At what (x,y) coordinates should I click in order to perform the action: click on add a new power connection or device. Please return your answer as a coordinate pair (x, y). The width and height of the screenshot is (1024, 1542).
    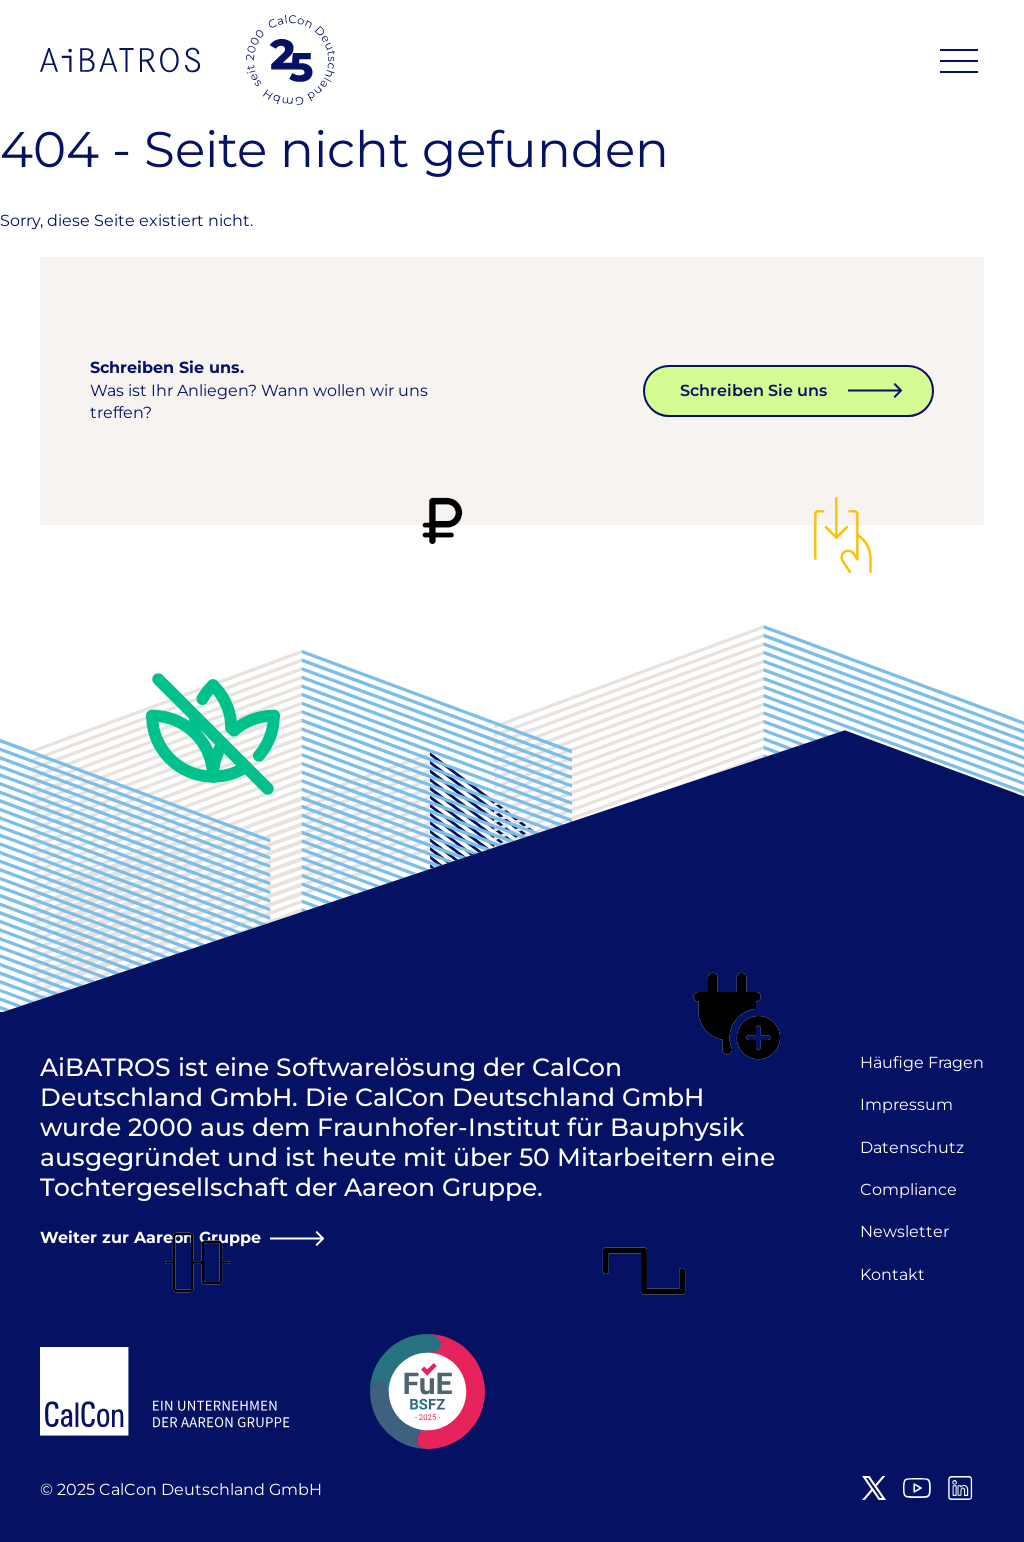
    Looking at the image, I should click on (732, 1016).